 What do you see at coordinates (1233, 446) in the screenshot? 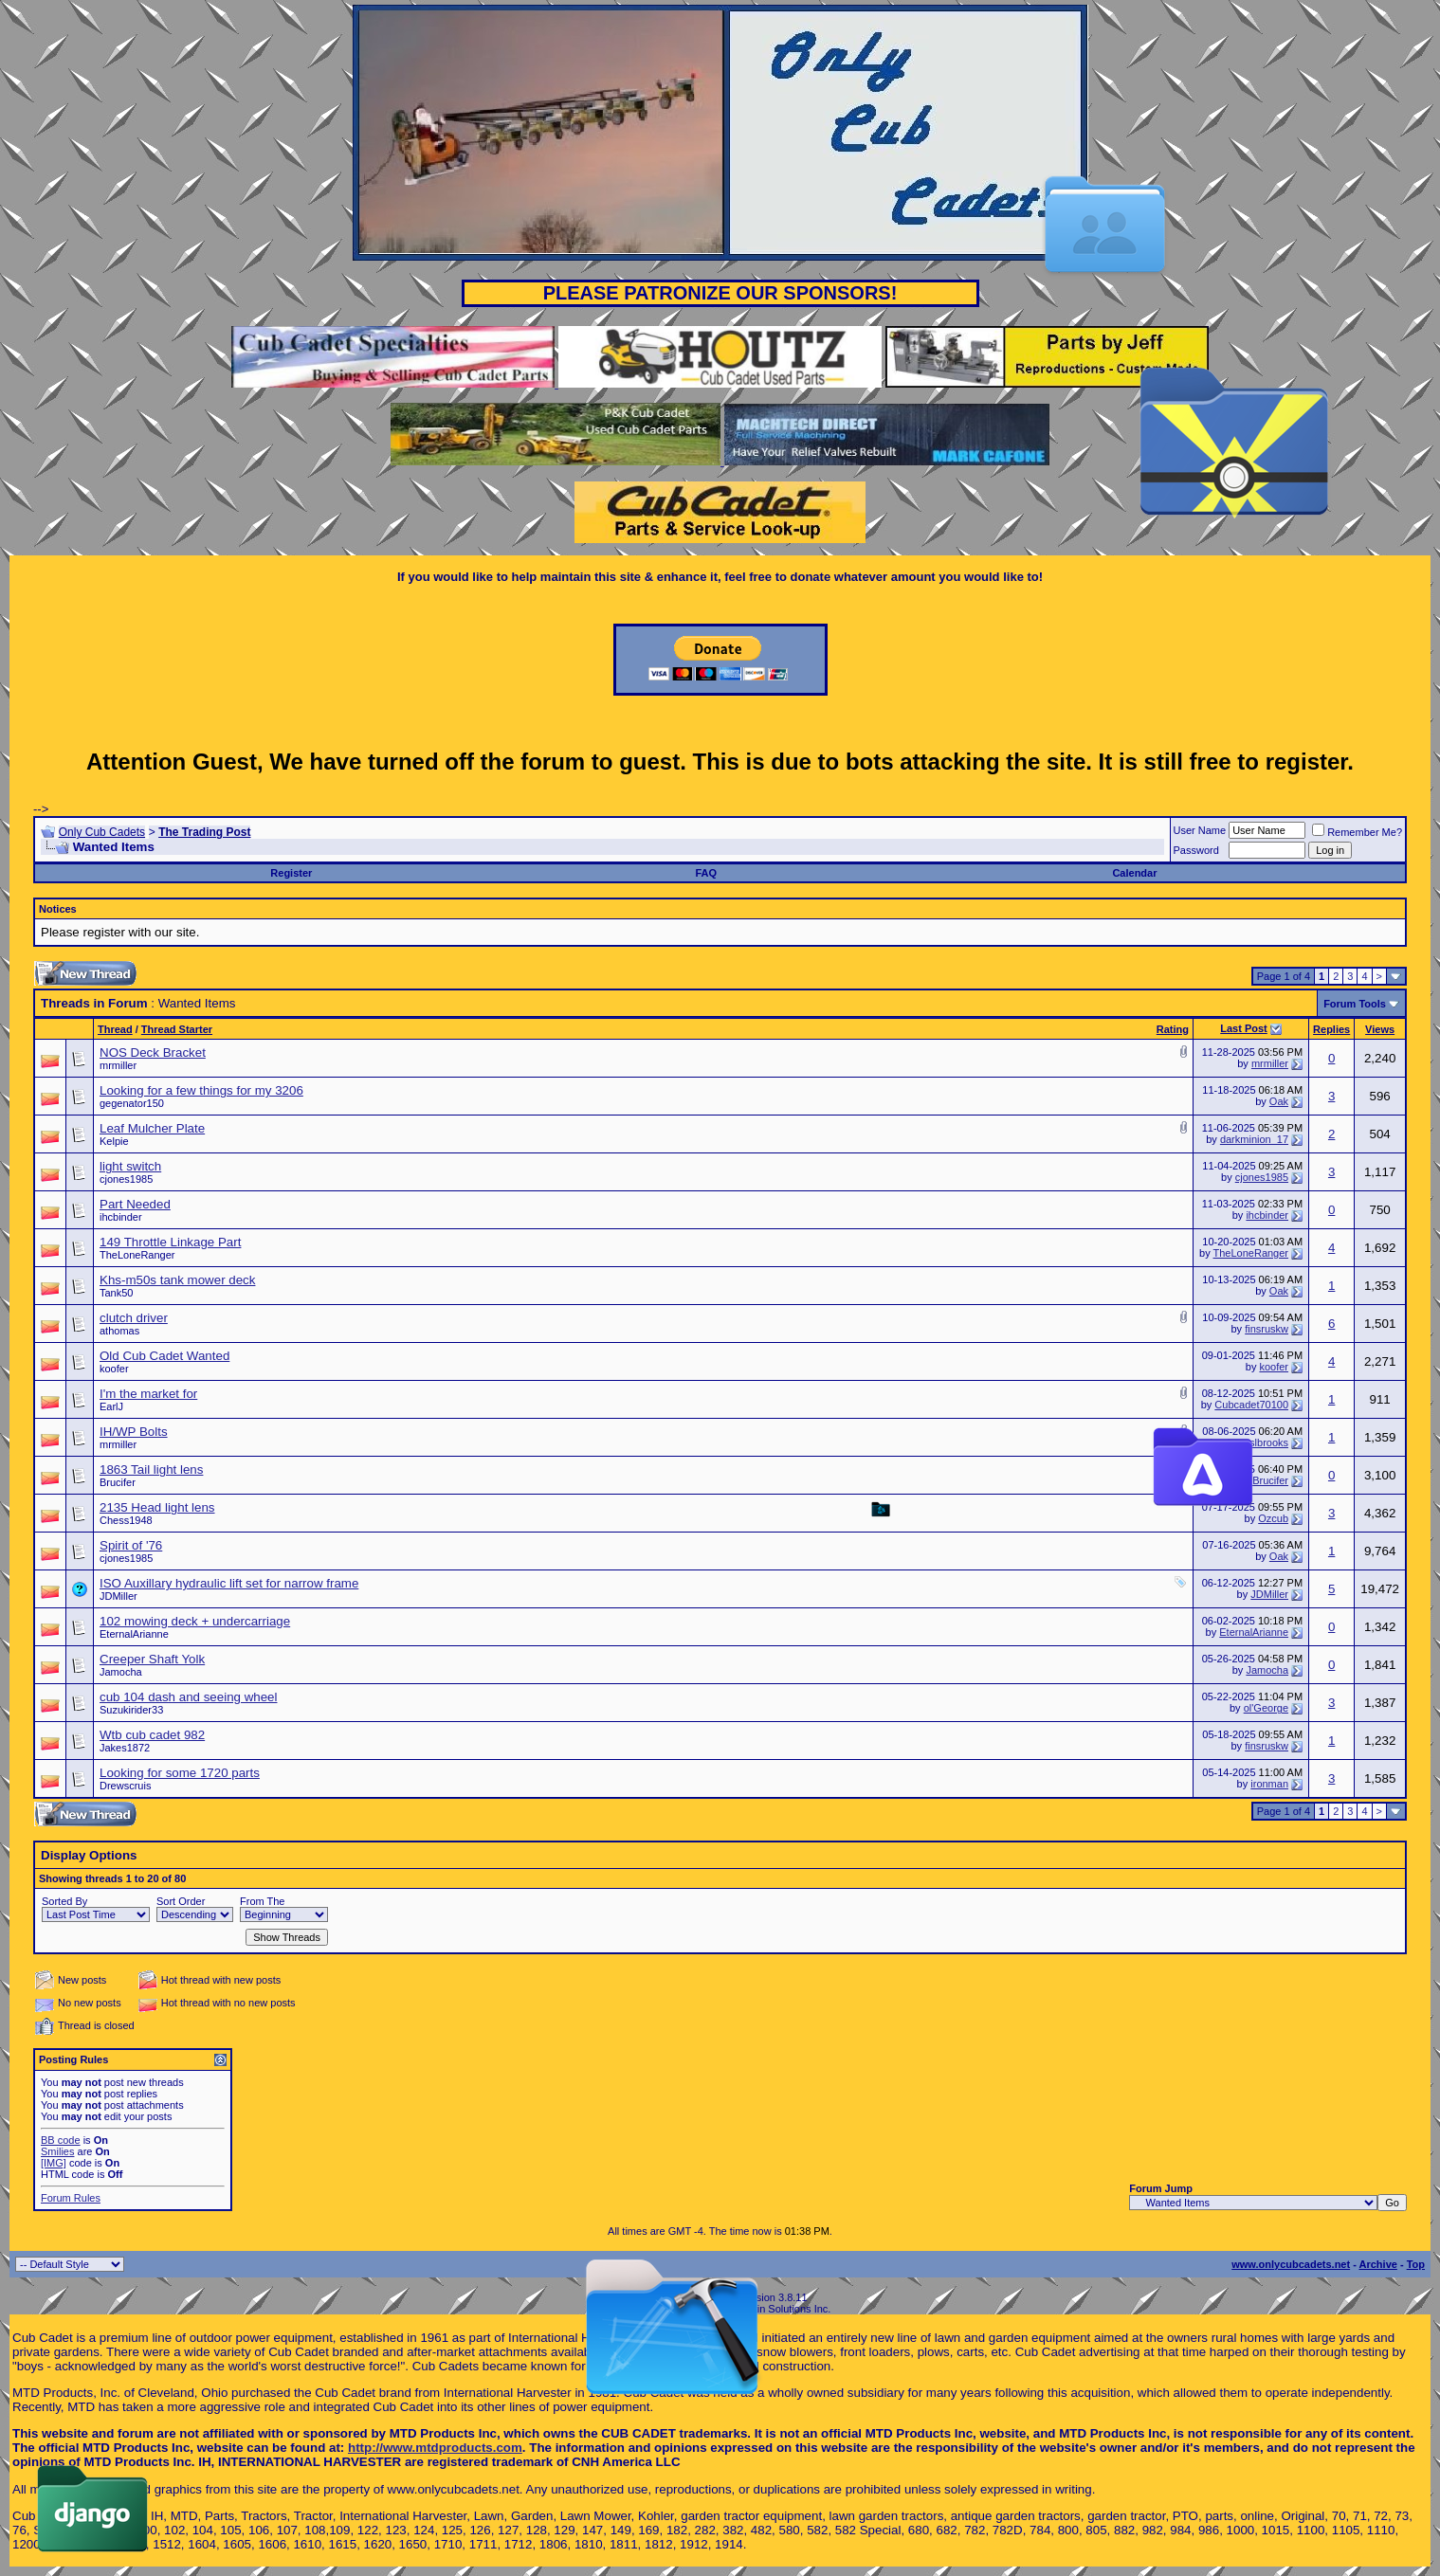
I see `open pokémon quick ball themed folder` at bounding box center [1233, 446].